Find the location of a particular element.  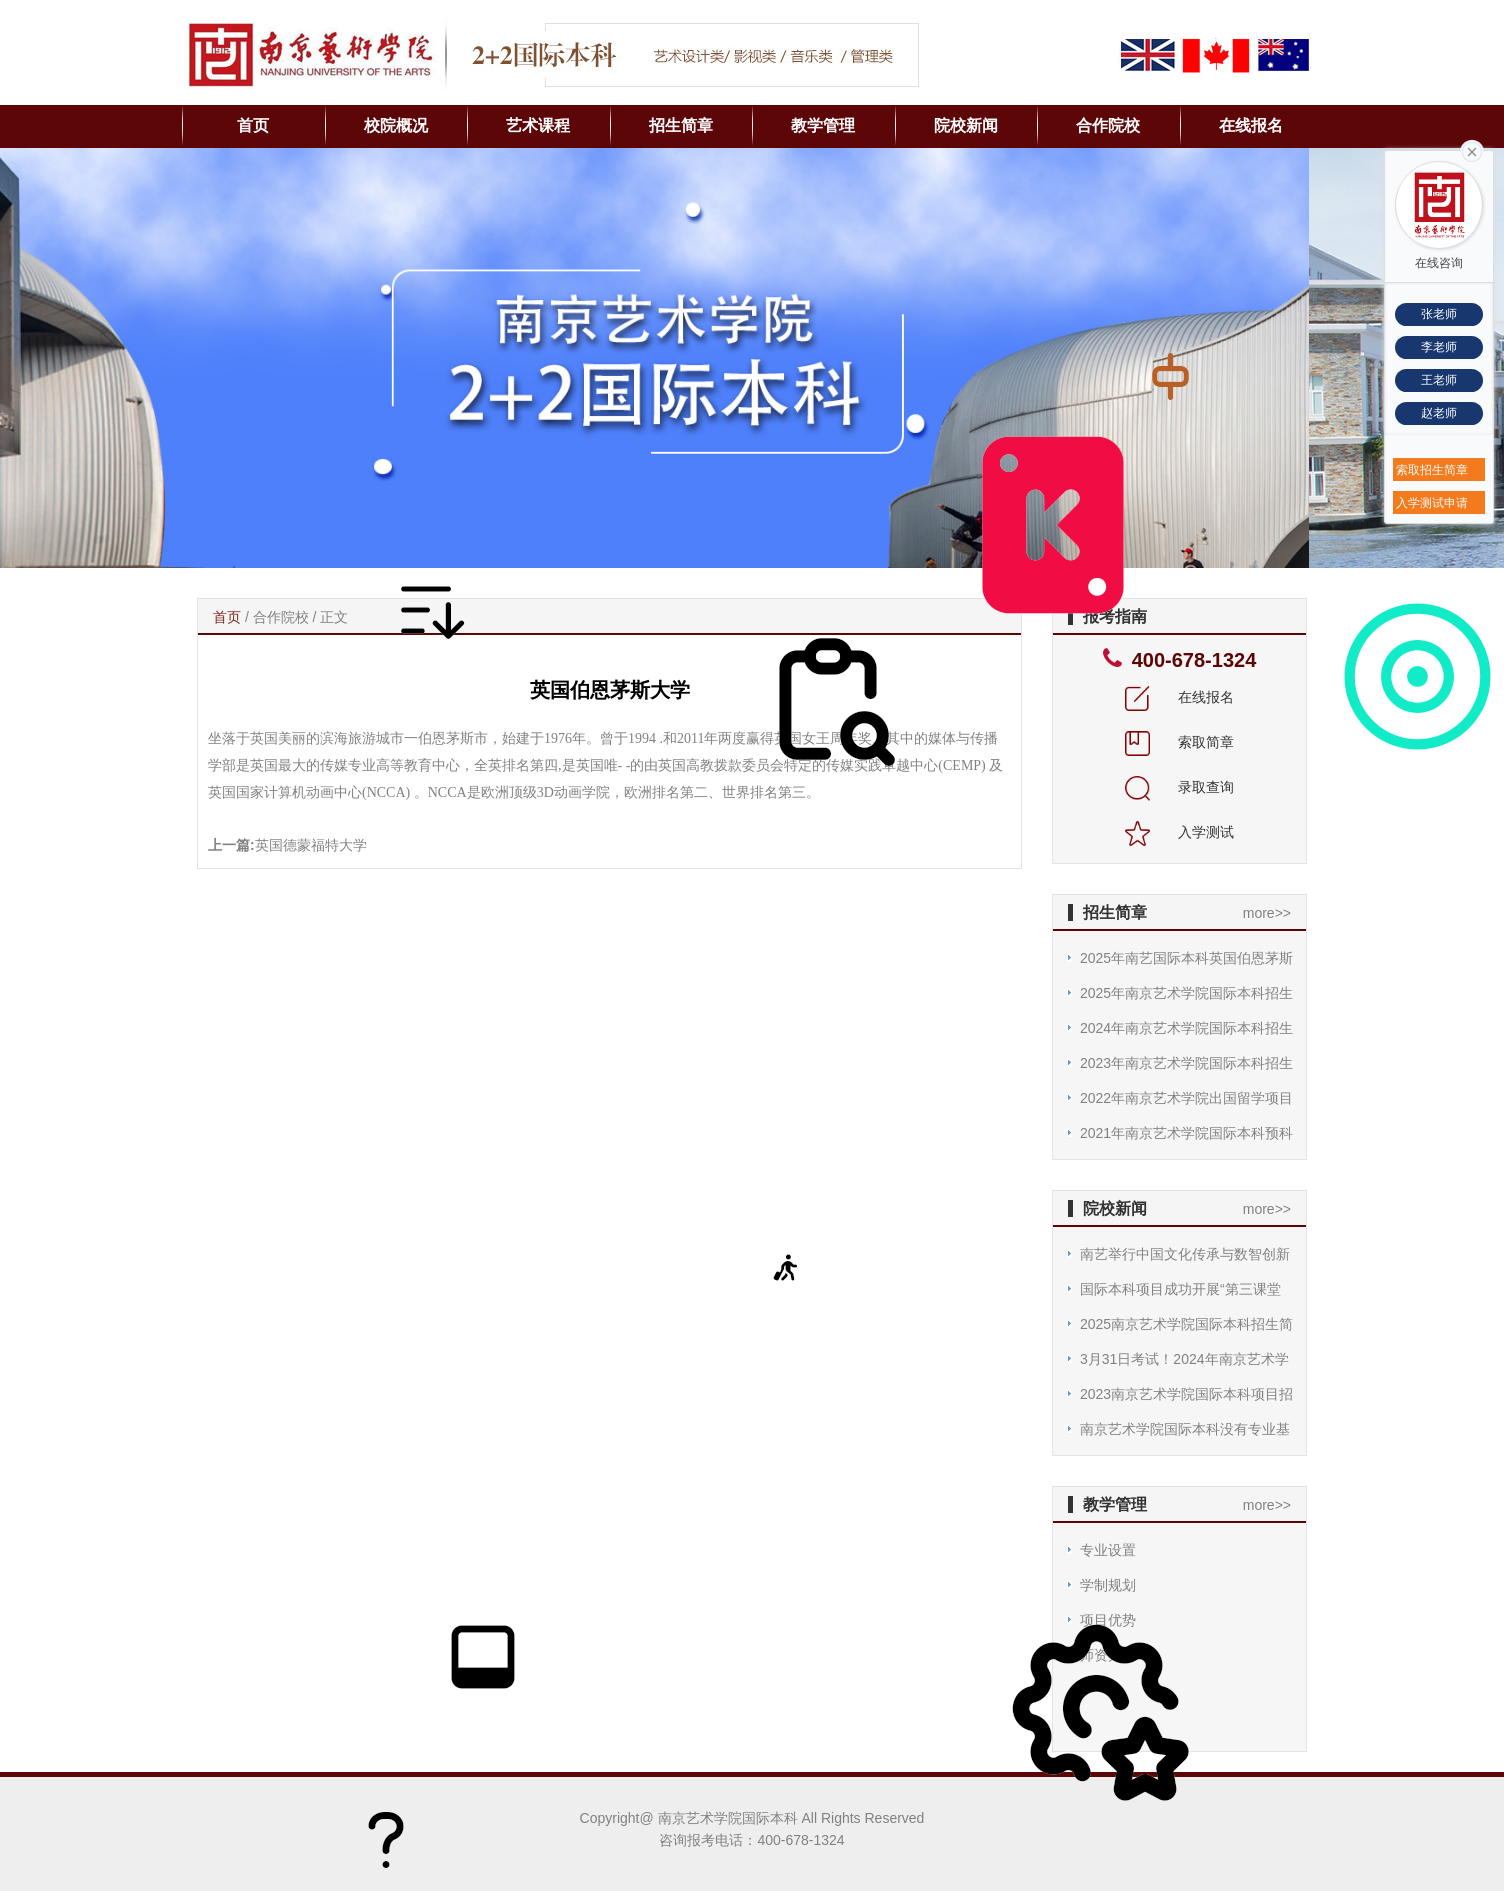

access favorite or starred settings is located at coordinates (1096, 1708).